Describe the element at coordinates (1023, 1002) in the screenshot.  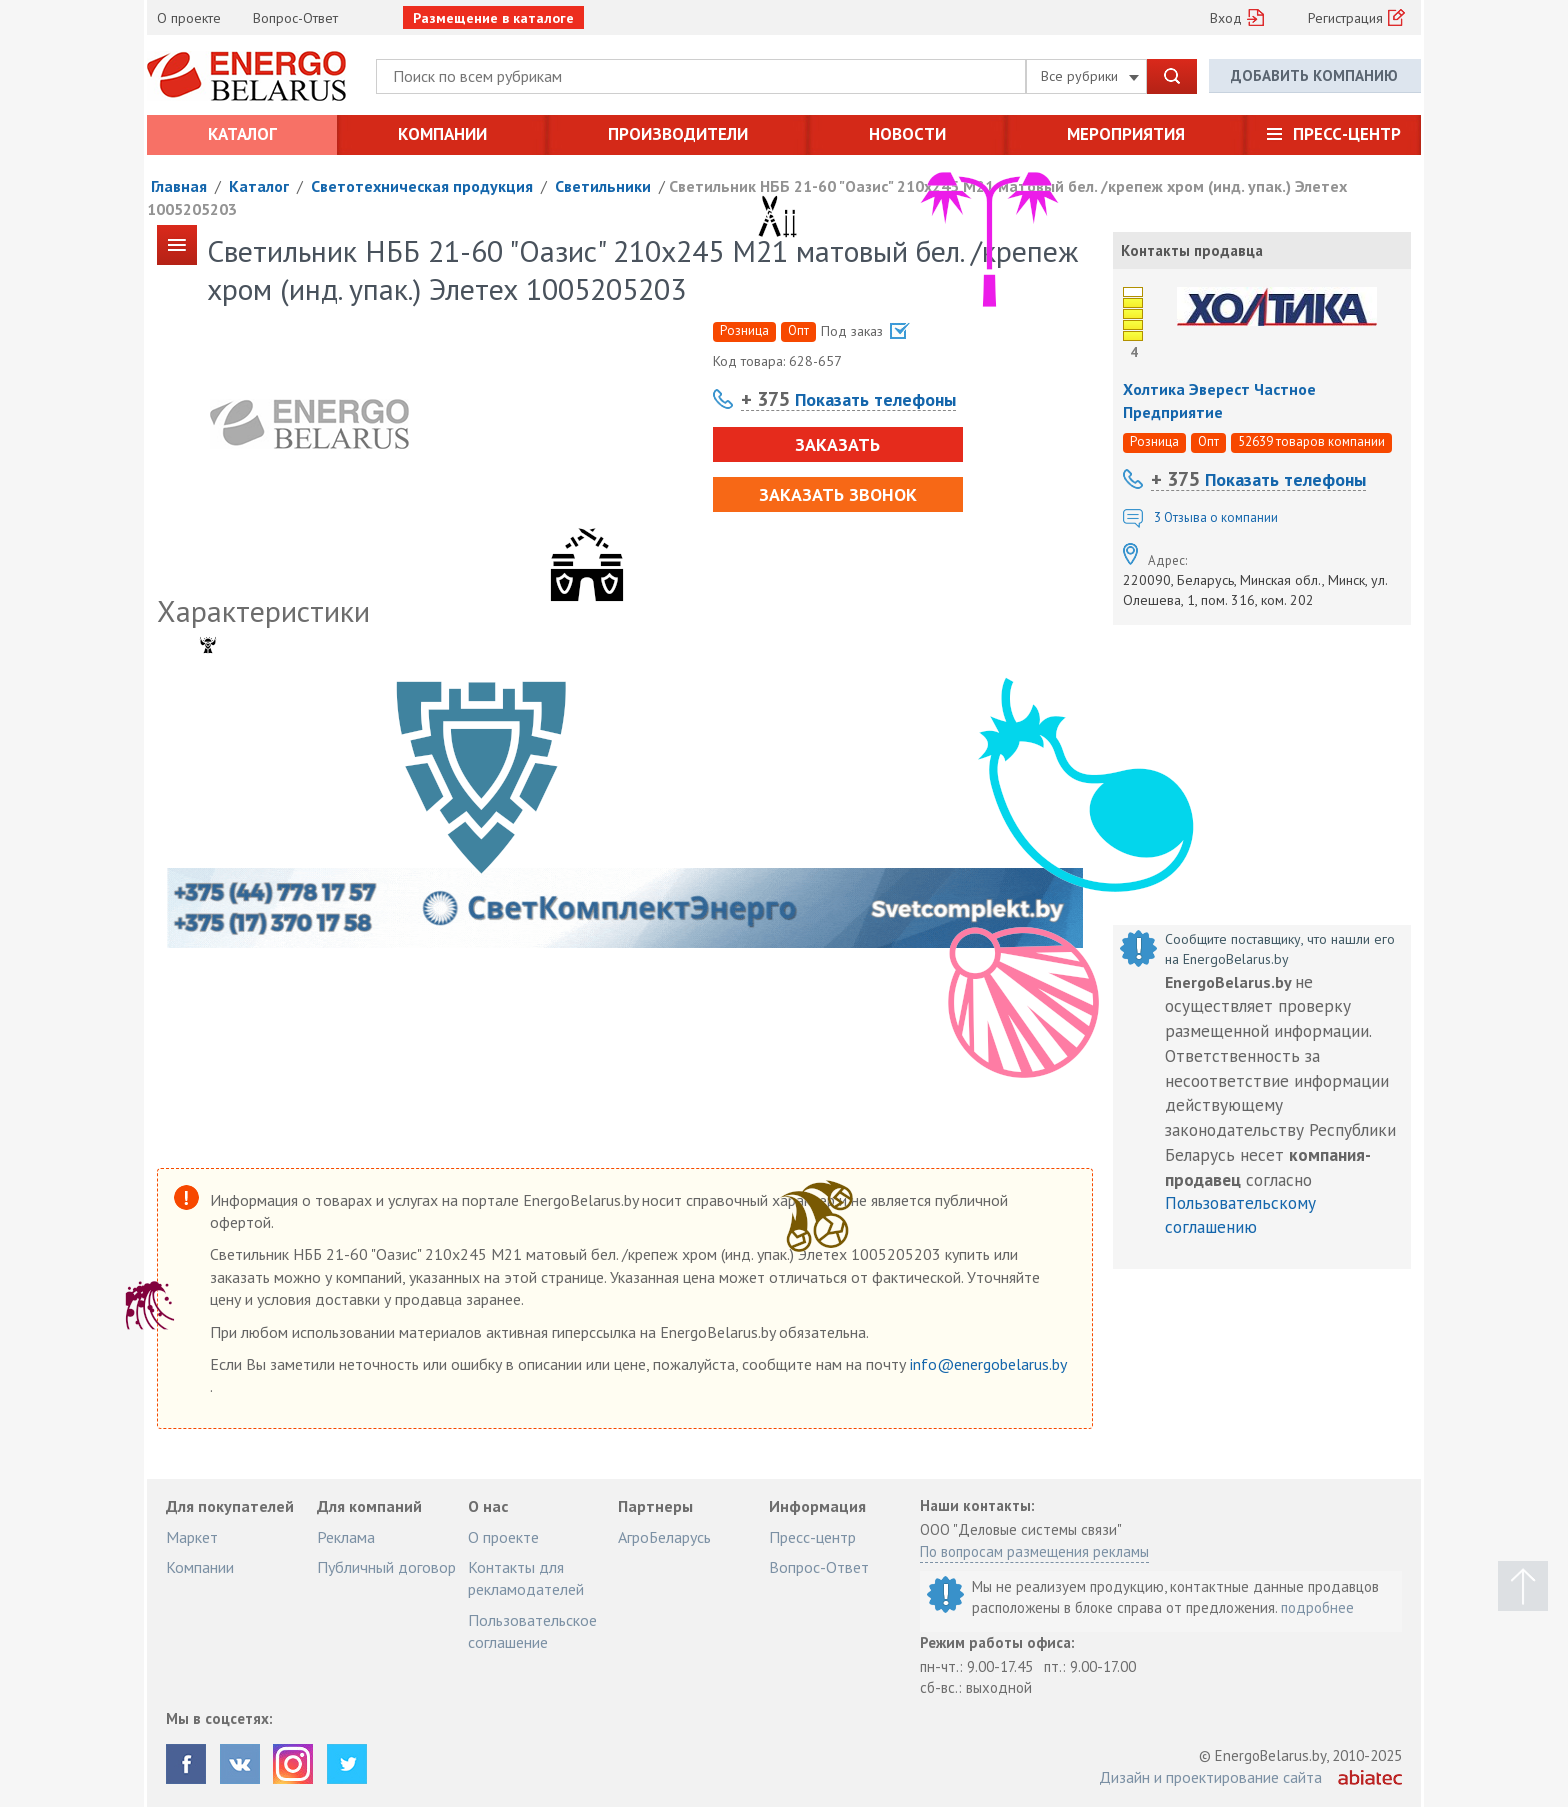
I see `extract resources or energy in a game` at that location.